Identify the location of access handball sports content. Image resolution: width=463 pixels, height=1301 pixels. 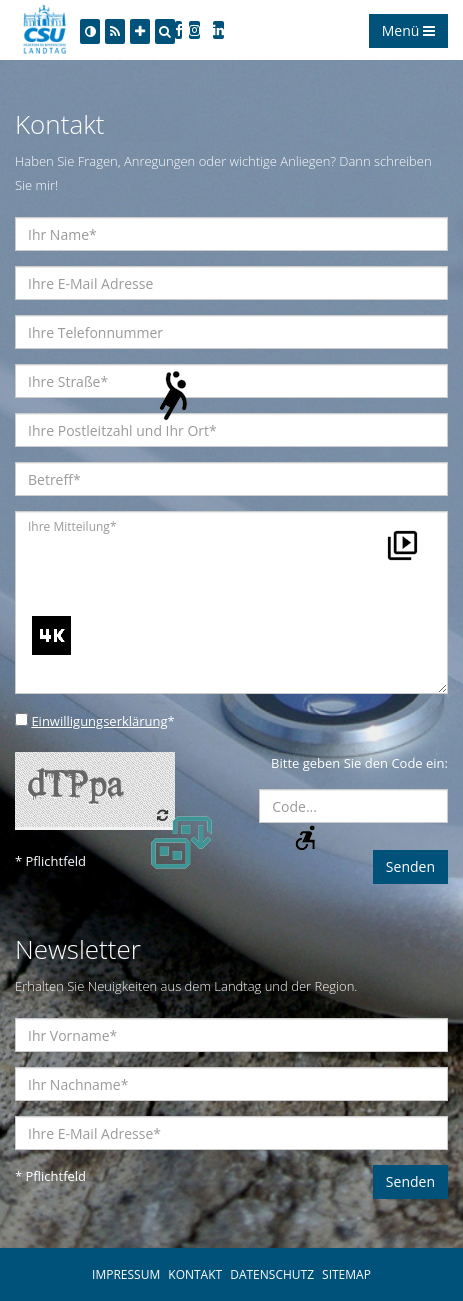
(173, 395).